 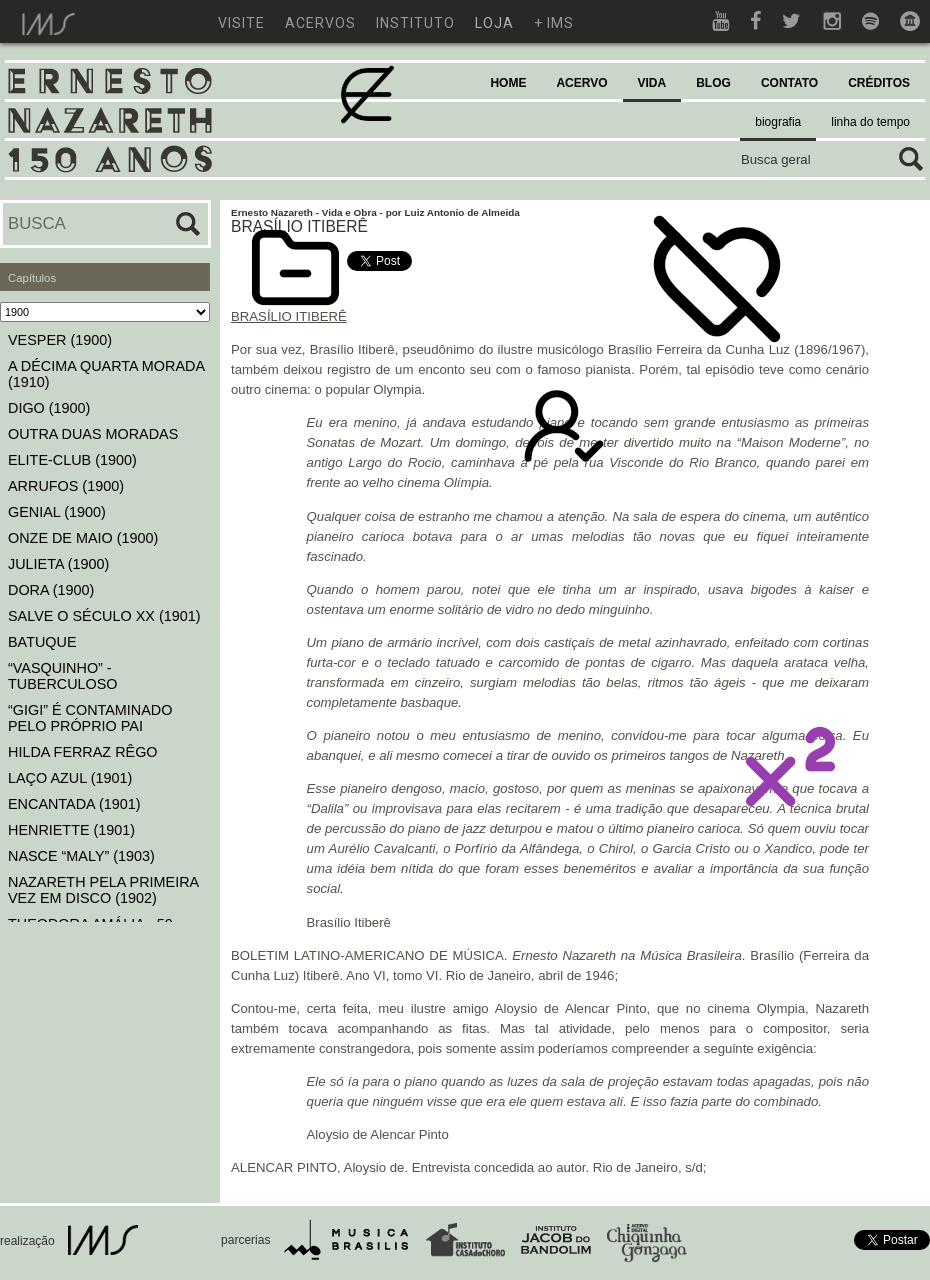 What do you see at coordinates (295, 269) in the screenshot?
I see `remove a folder` at bounding box center [295, 269].